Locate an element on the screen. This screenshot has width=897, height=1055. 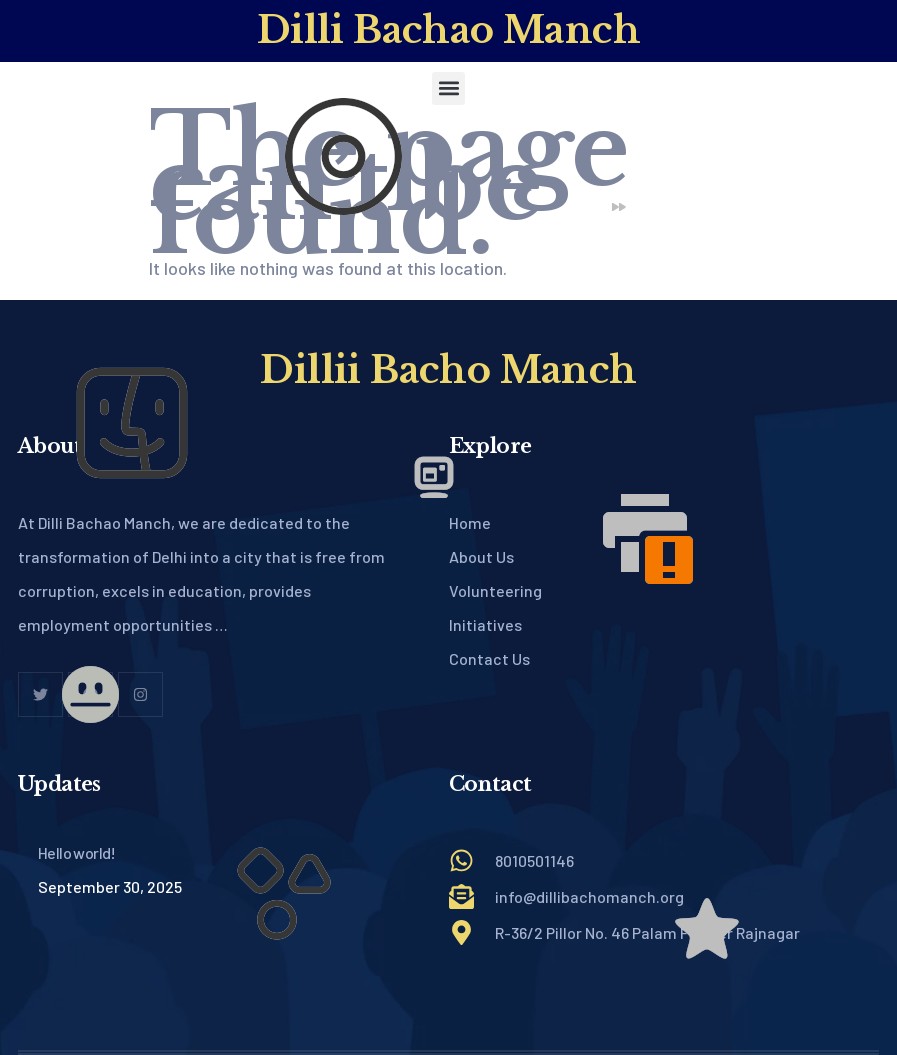
access your bookmarked items is located at coordinates (707, 931).